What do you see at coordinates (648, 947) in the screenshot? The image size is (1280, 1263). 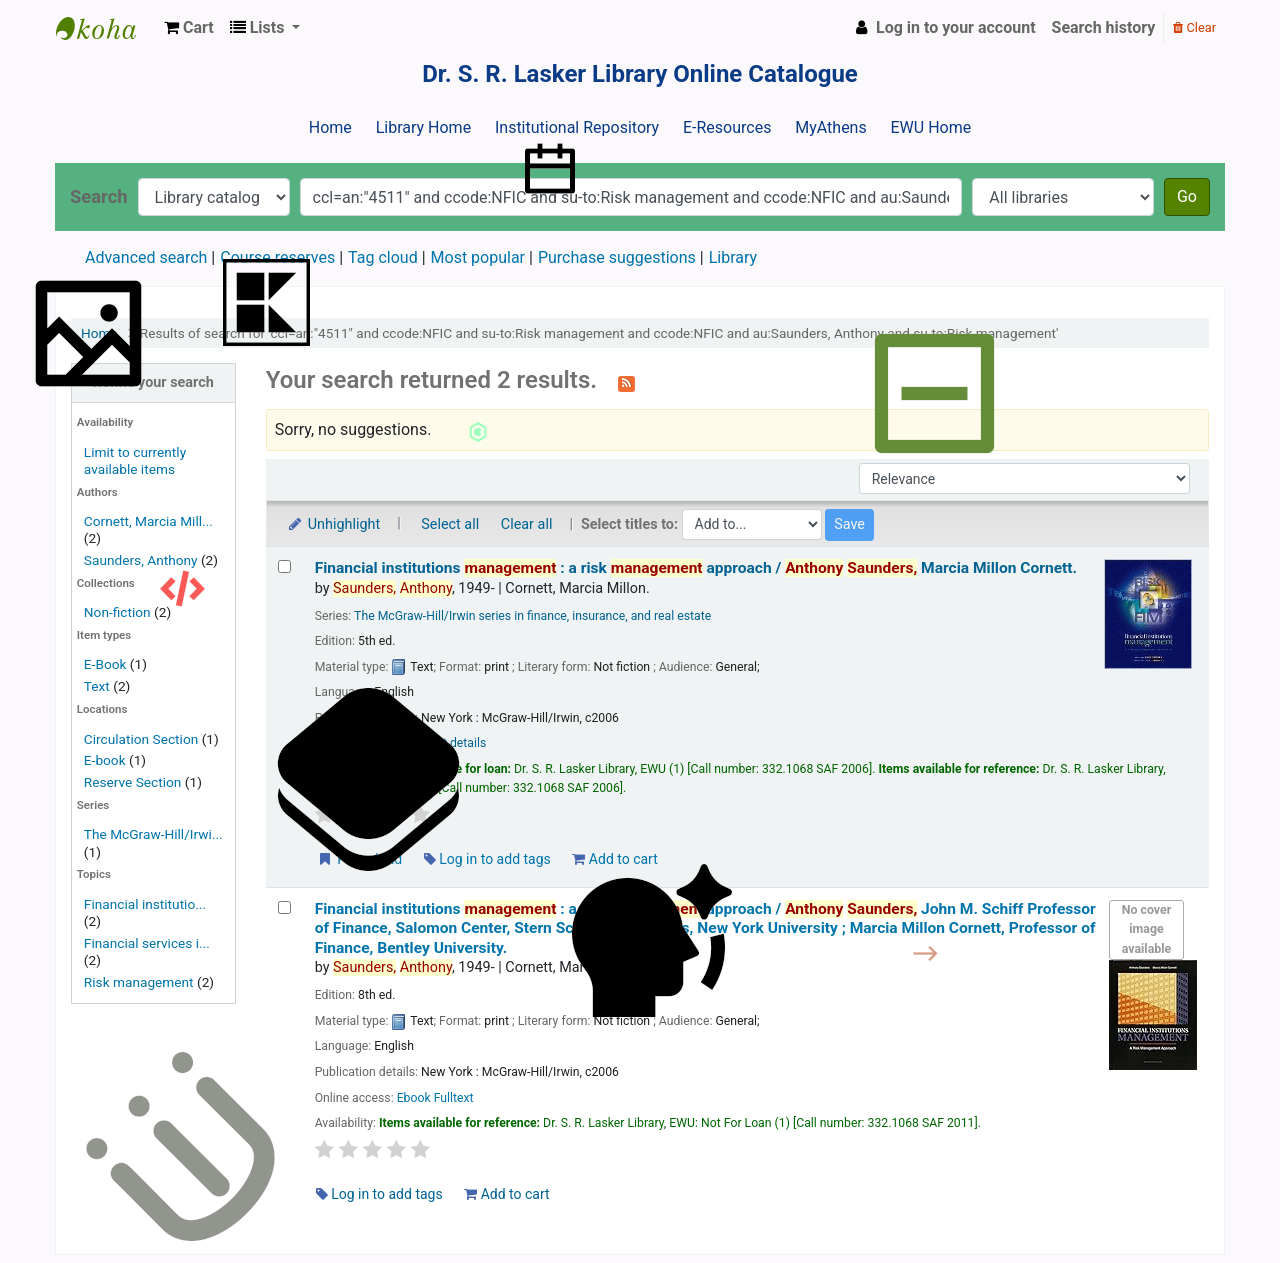 I see `access speak ai voice assistant` at bounding box center [648, 947].